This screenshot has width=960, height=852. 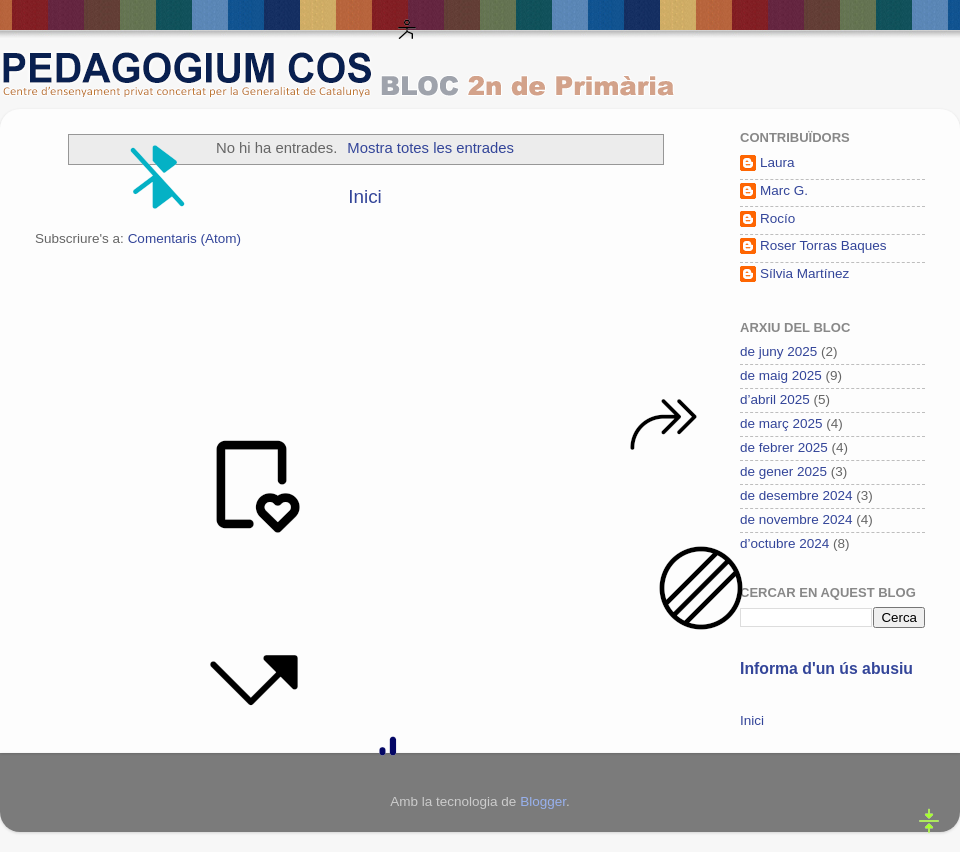 What do you see at coordinates (405, 733) in the screenshot?
I see `indicates weak cellular signal strength` at bounding box center [405, 733].